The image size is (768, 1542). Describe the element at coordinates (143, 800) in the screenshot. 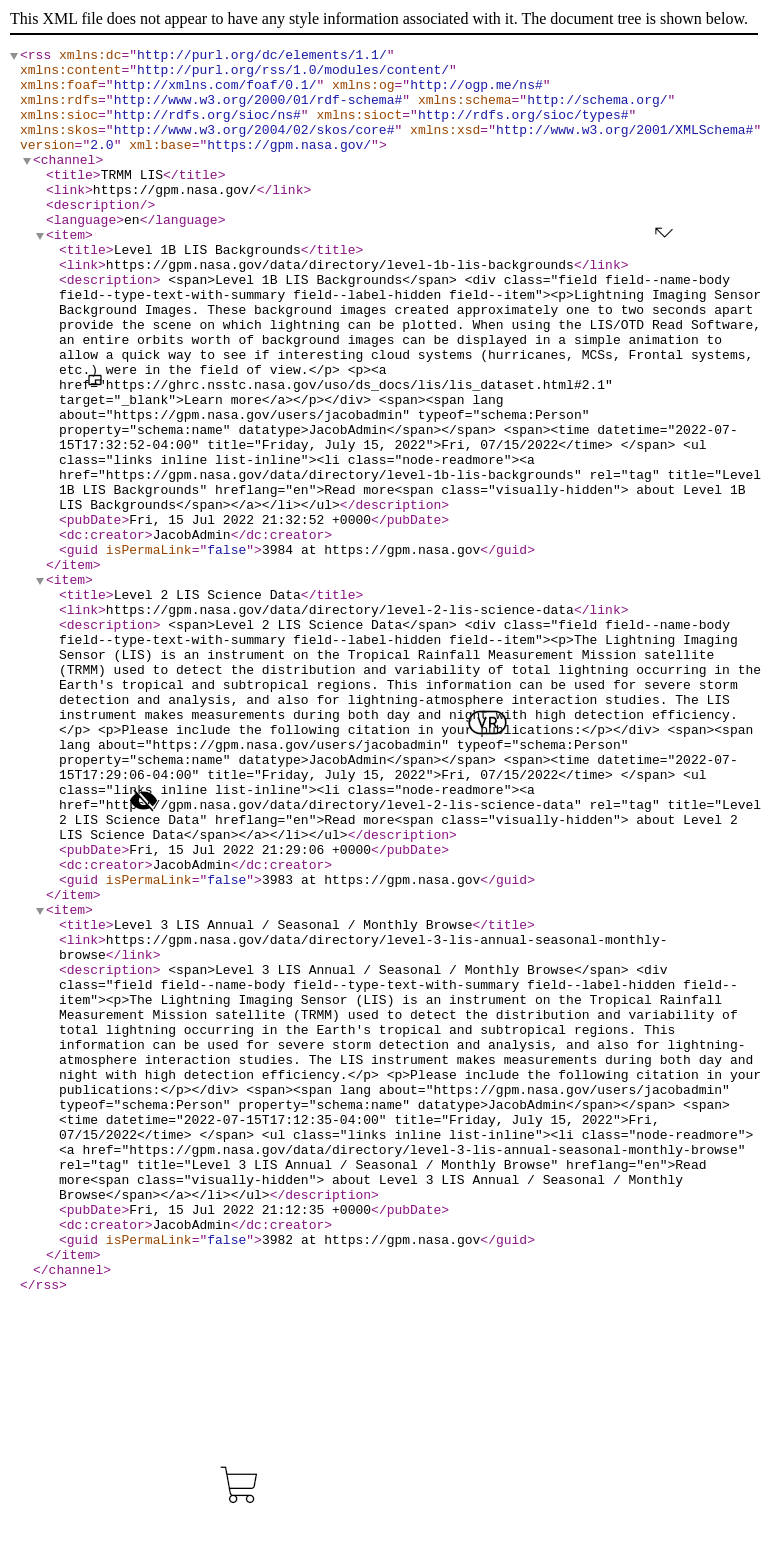

I see `hide password or sensitive content` at that location.